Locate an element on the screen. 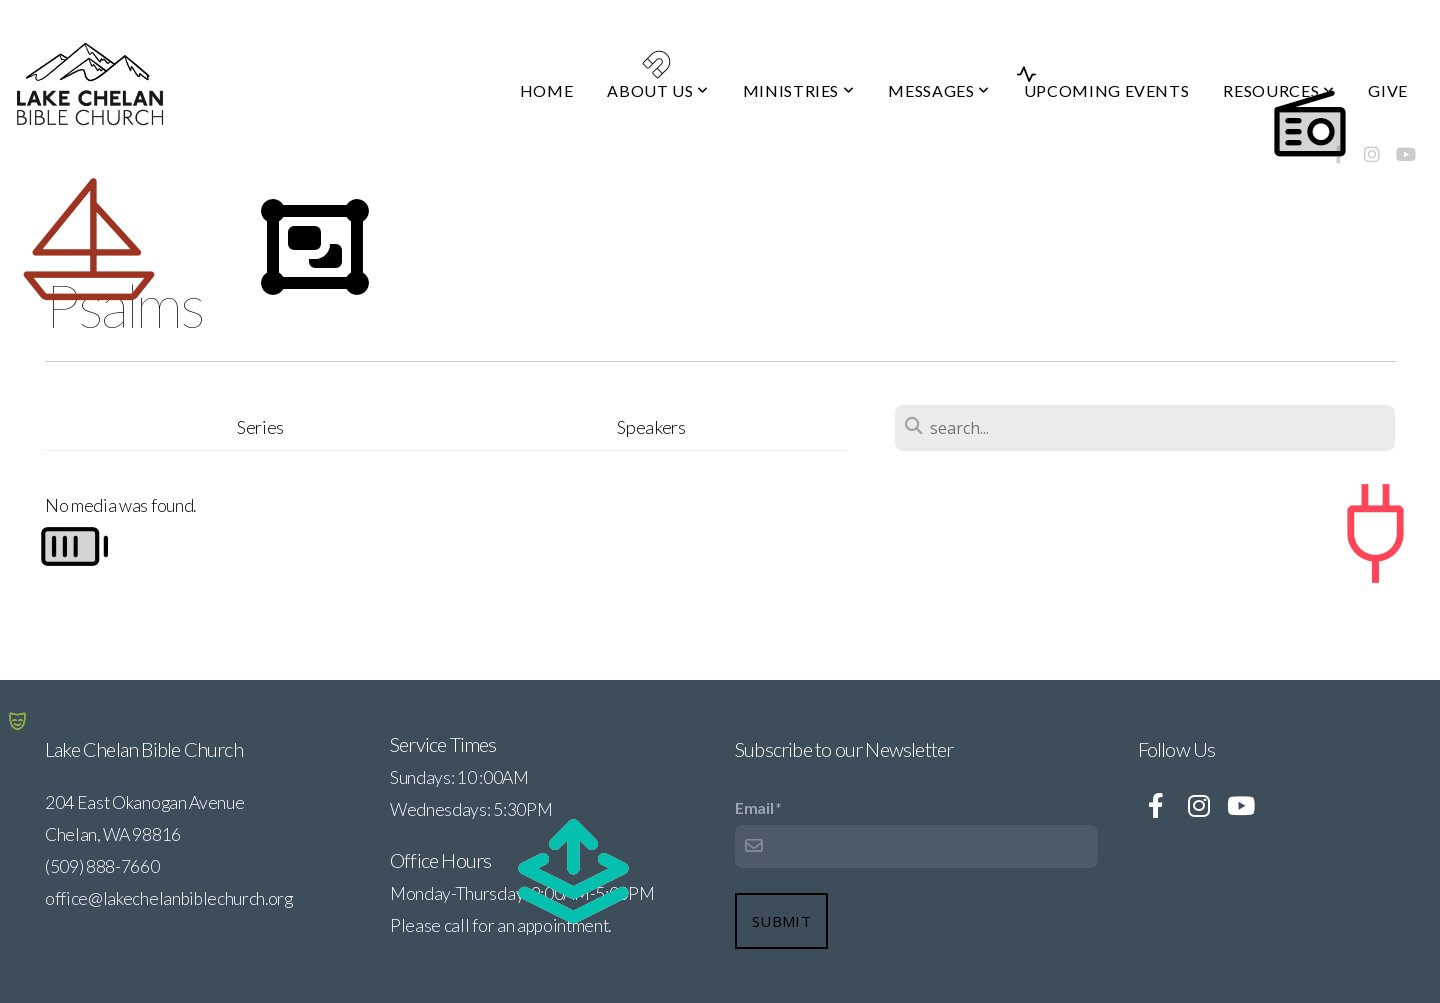 Image resolution: width=1440 pixels, height=1003 pixels. indicates high battery level is located at coordinates (73, 546).